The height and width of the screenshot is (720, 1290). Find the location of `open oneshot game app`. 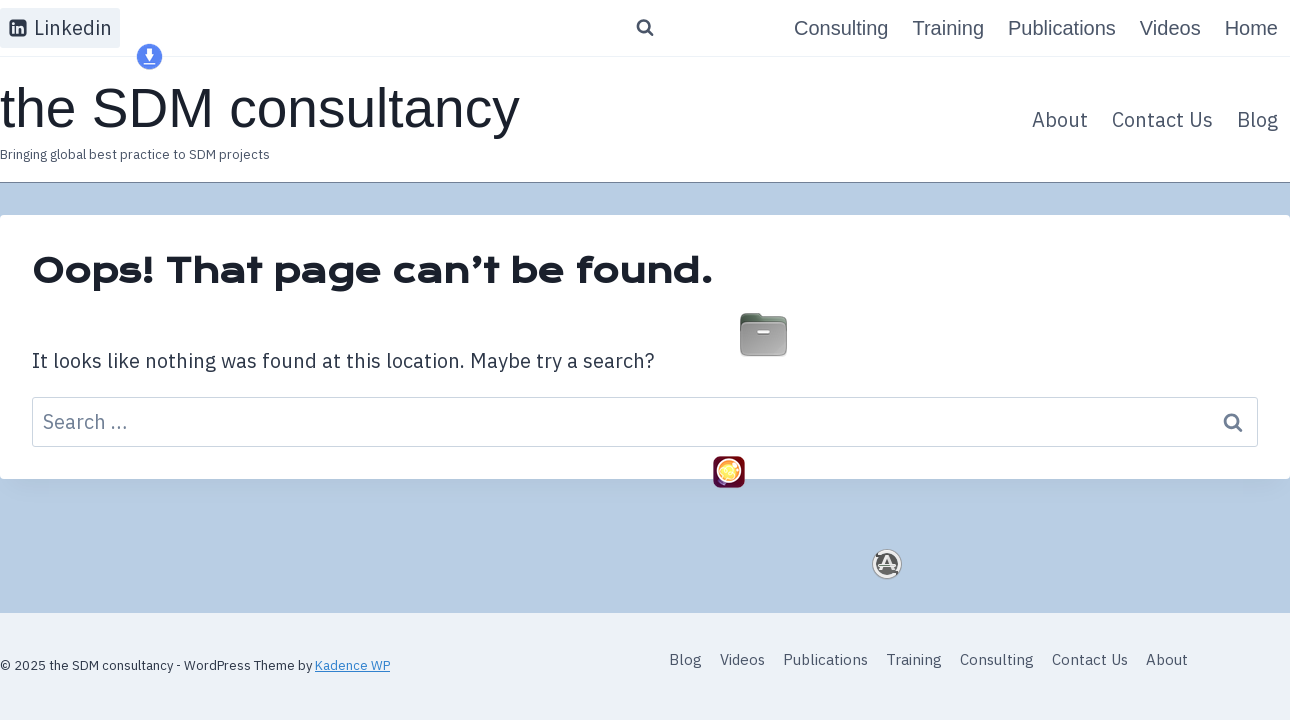

open oneshot game app is located at coordinates (729, 472).